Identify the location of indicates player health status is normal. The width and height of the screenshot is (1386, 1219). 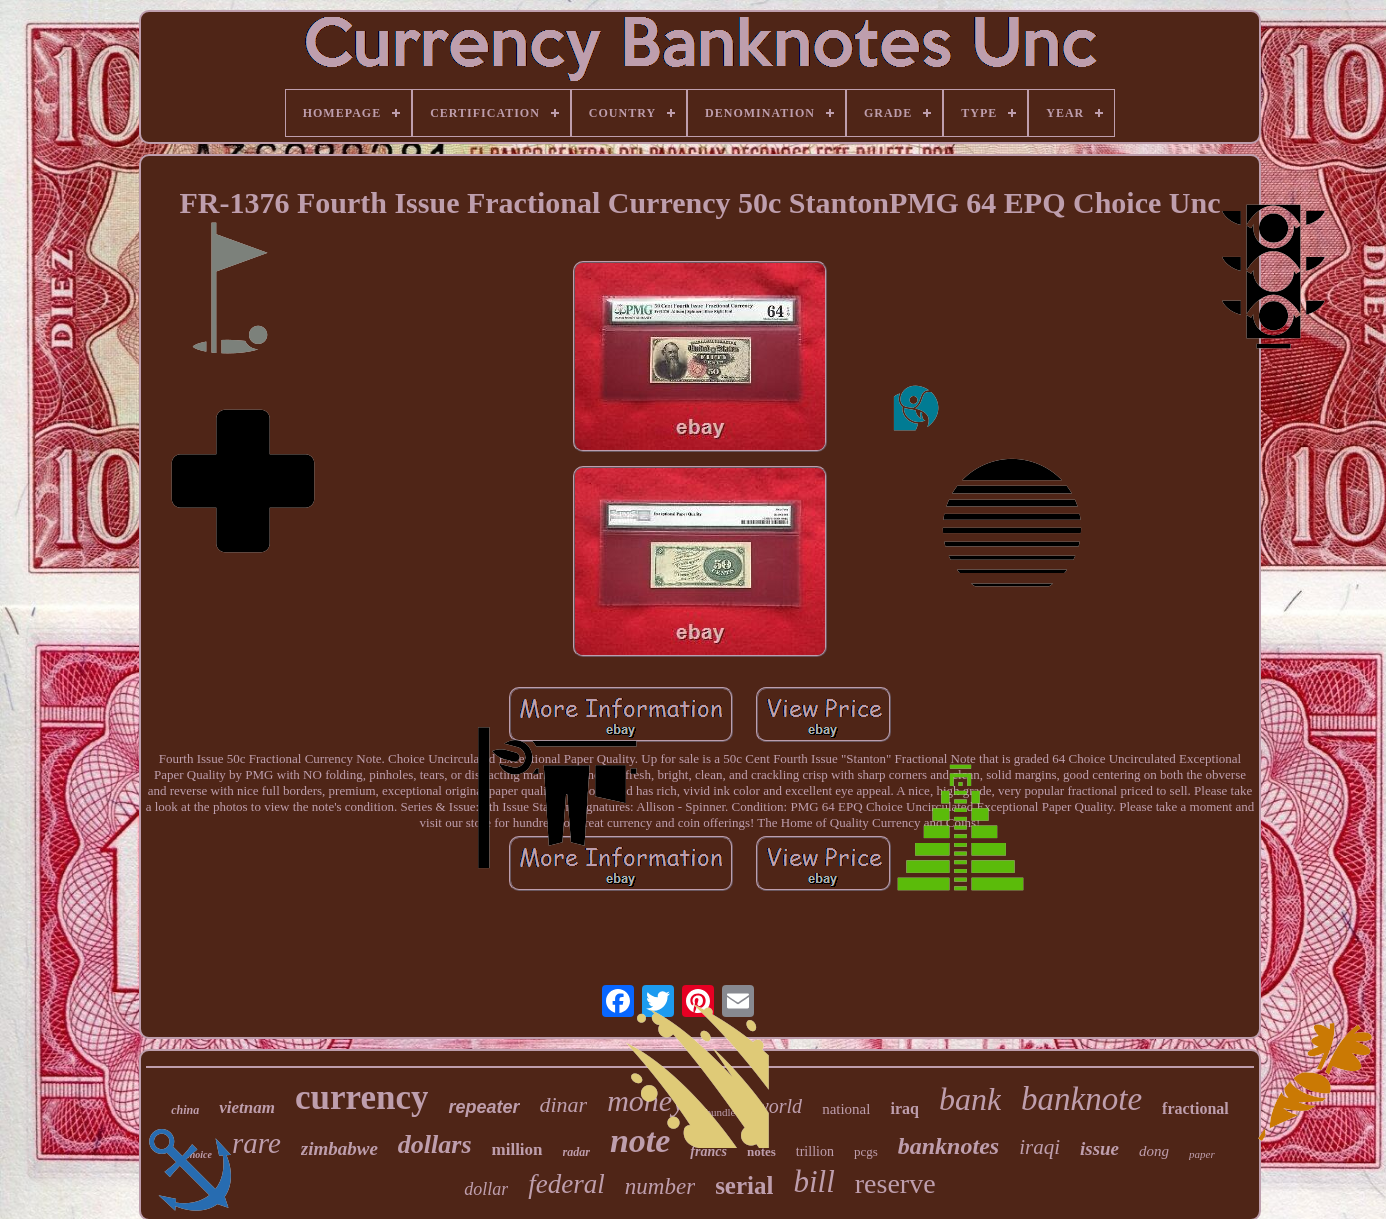
(243, 481).